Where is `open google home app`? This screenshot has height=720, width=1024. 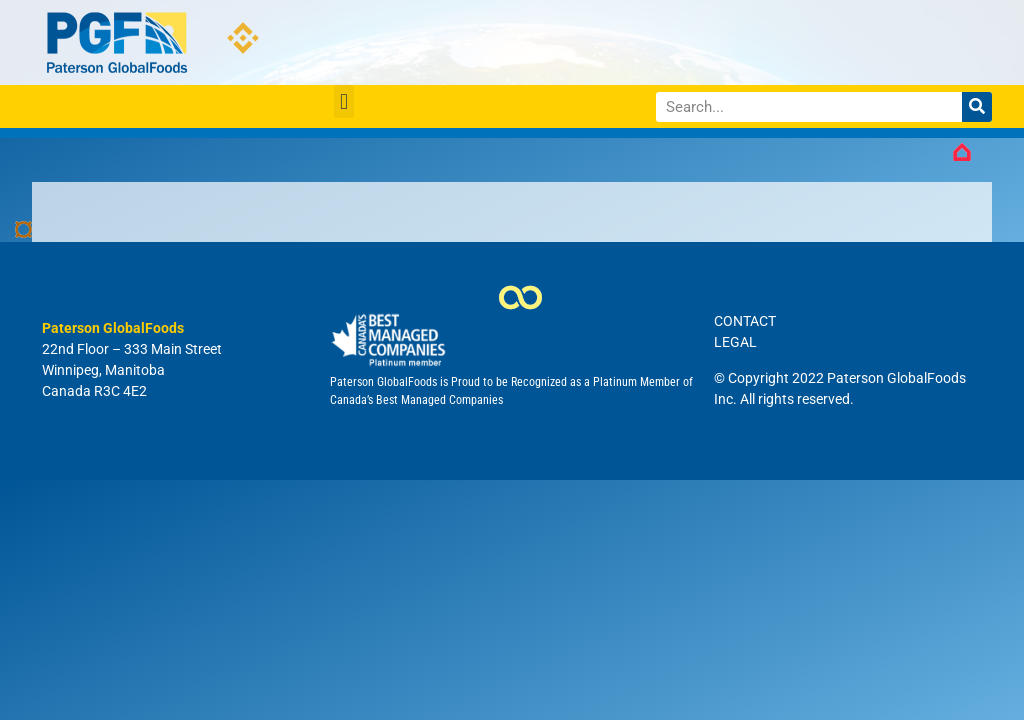 open google home app is located at coordinates (962, 152).